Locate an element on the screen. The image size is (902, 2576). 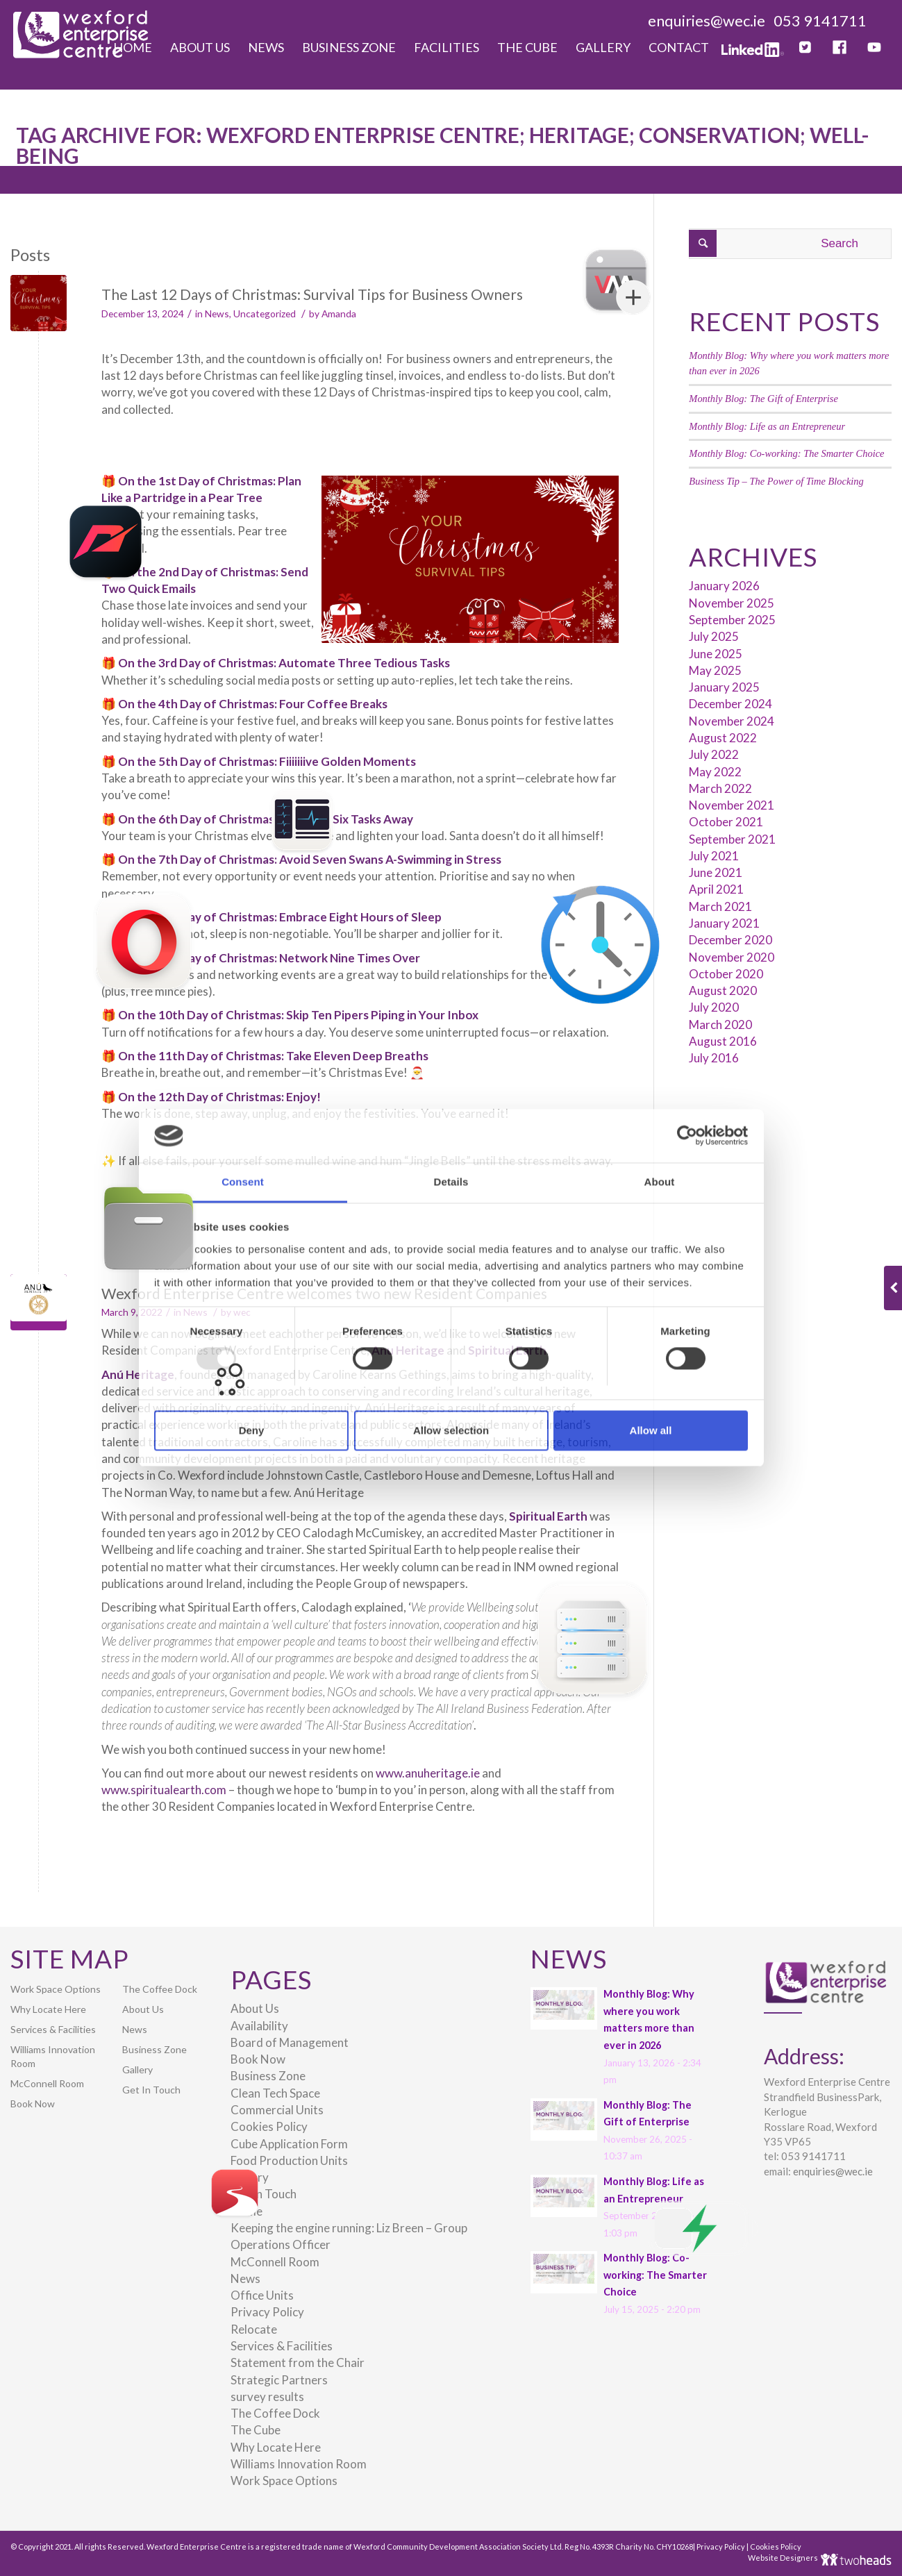
create a new virtual machine is located at coordinates (617, 281).